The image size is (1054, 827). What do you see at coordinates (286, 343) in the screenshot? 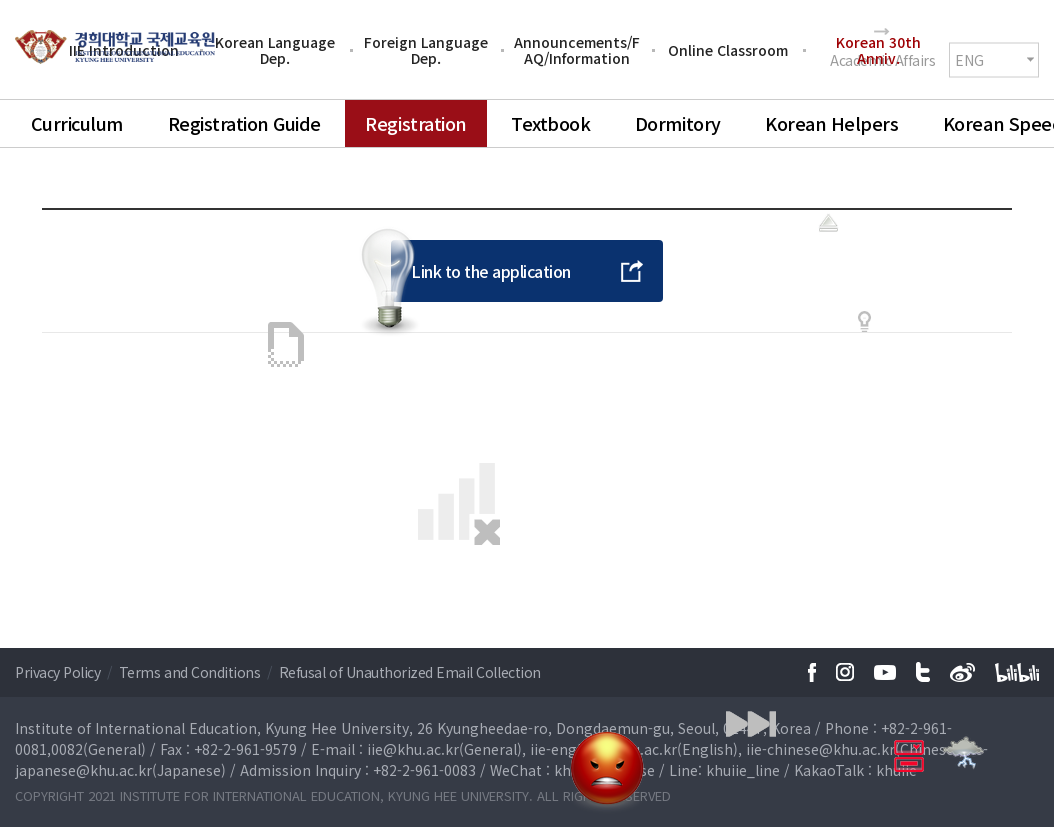
I see `access your templates folder` at bounding box center [286, 343].